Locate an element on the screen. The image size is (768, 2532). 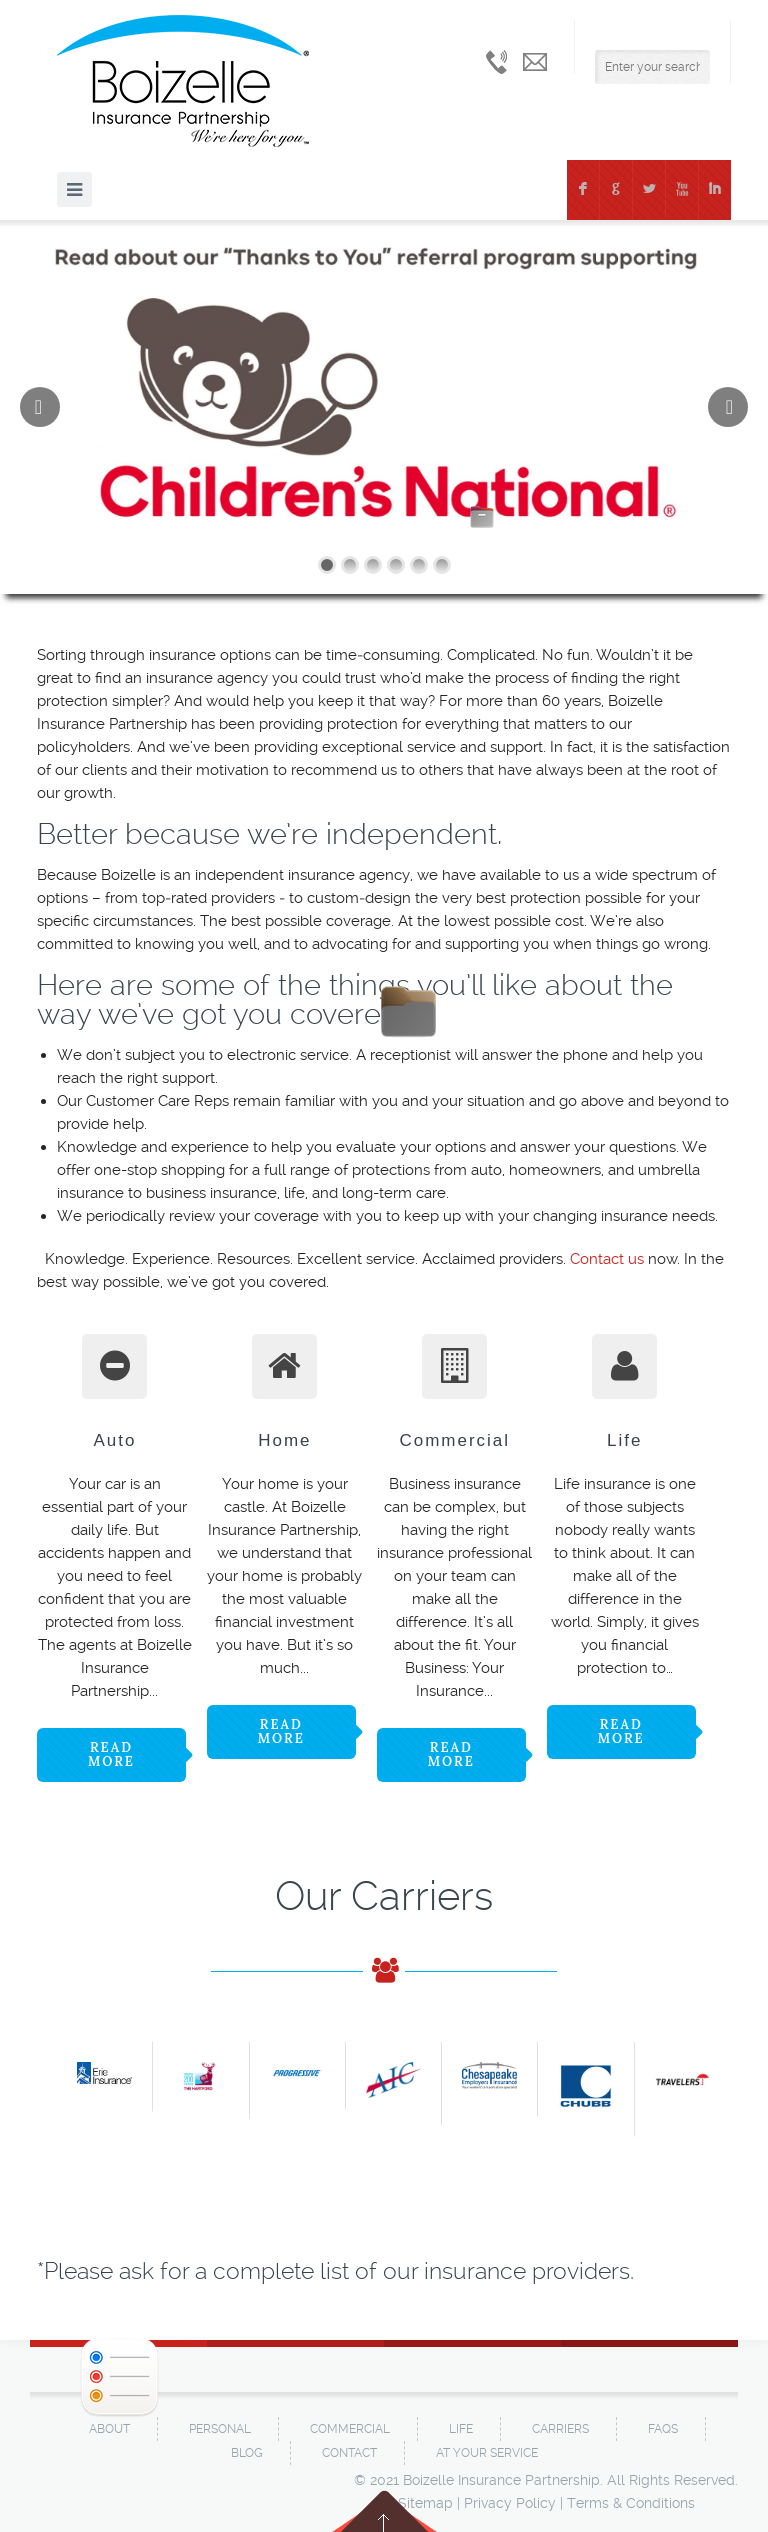
indicates a folder is ready to accept dragged items is located at coordinates (408, 1011).